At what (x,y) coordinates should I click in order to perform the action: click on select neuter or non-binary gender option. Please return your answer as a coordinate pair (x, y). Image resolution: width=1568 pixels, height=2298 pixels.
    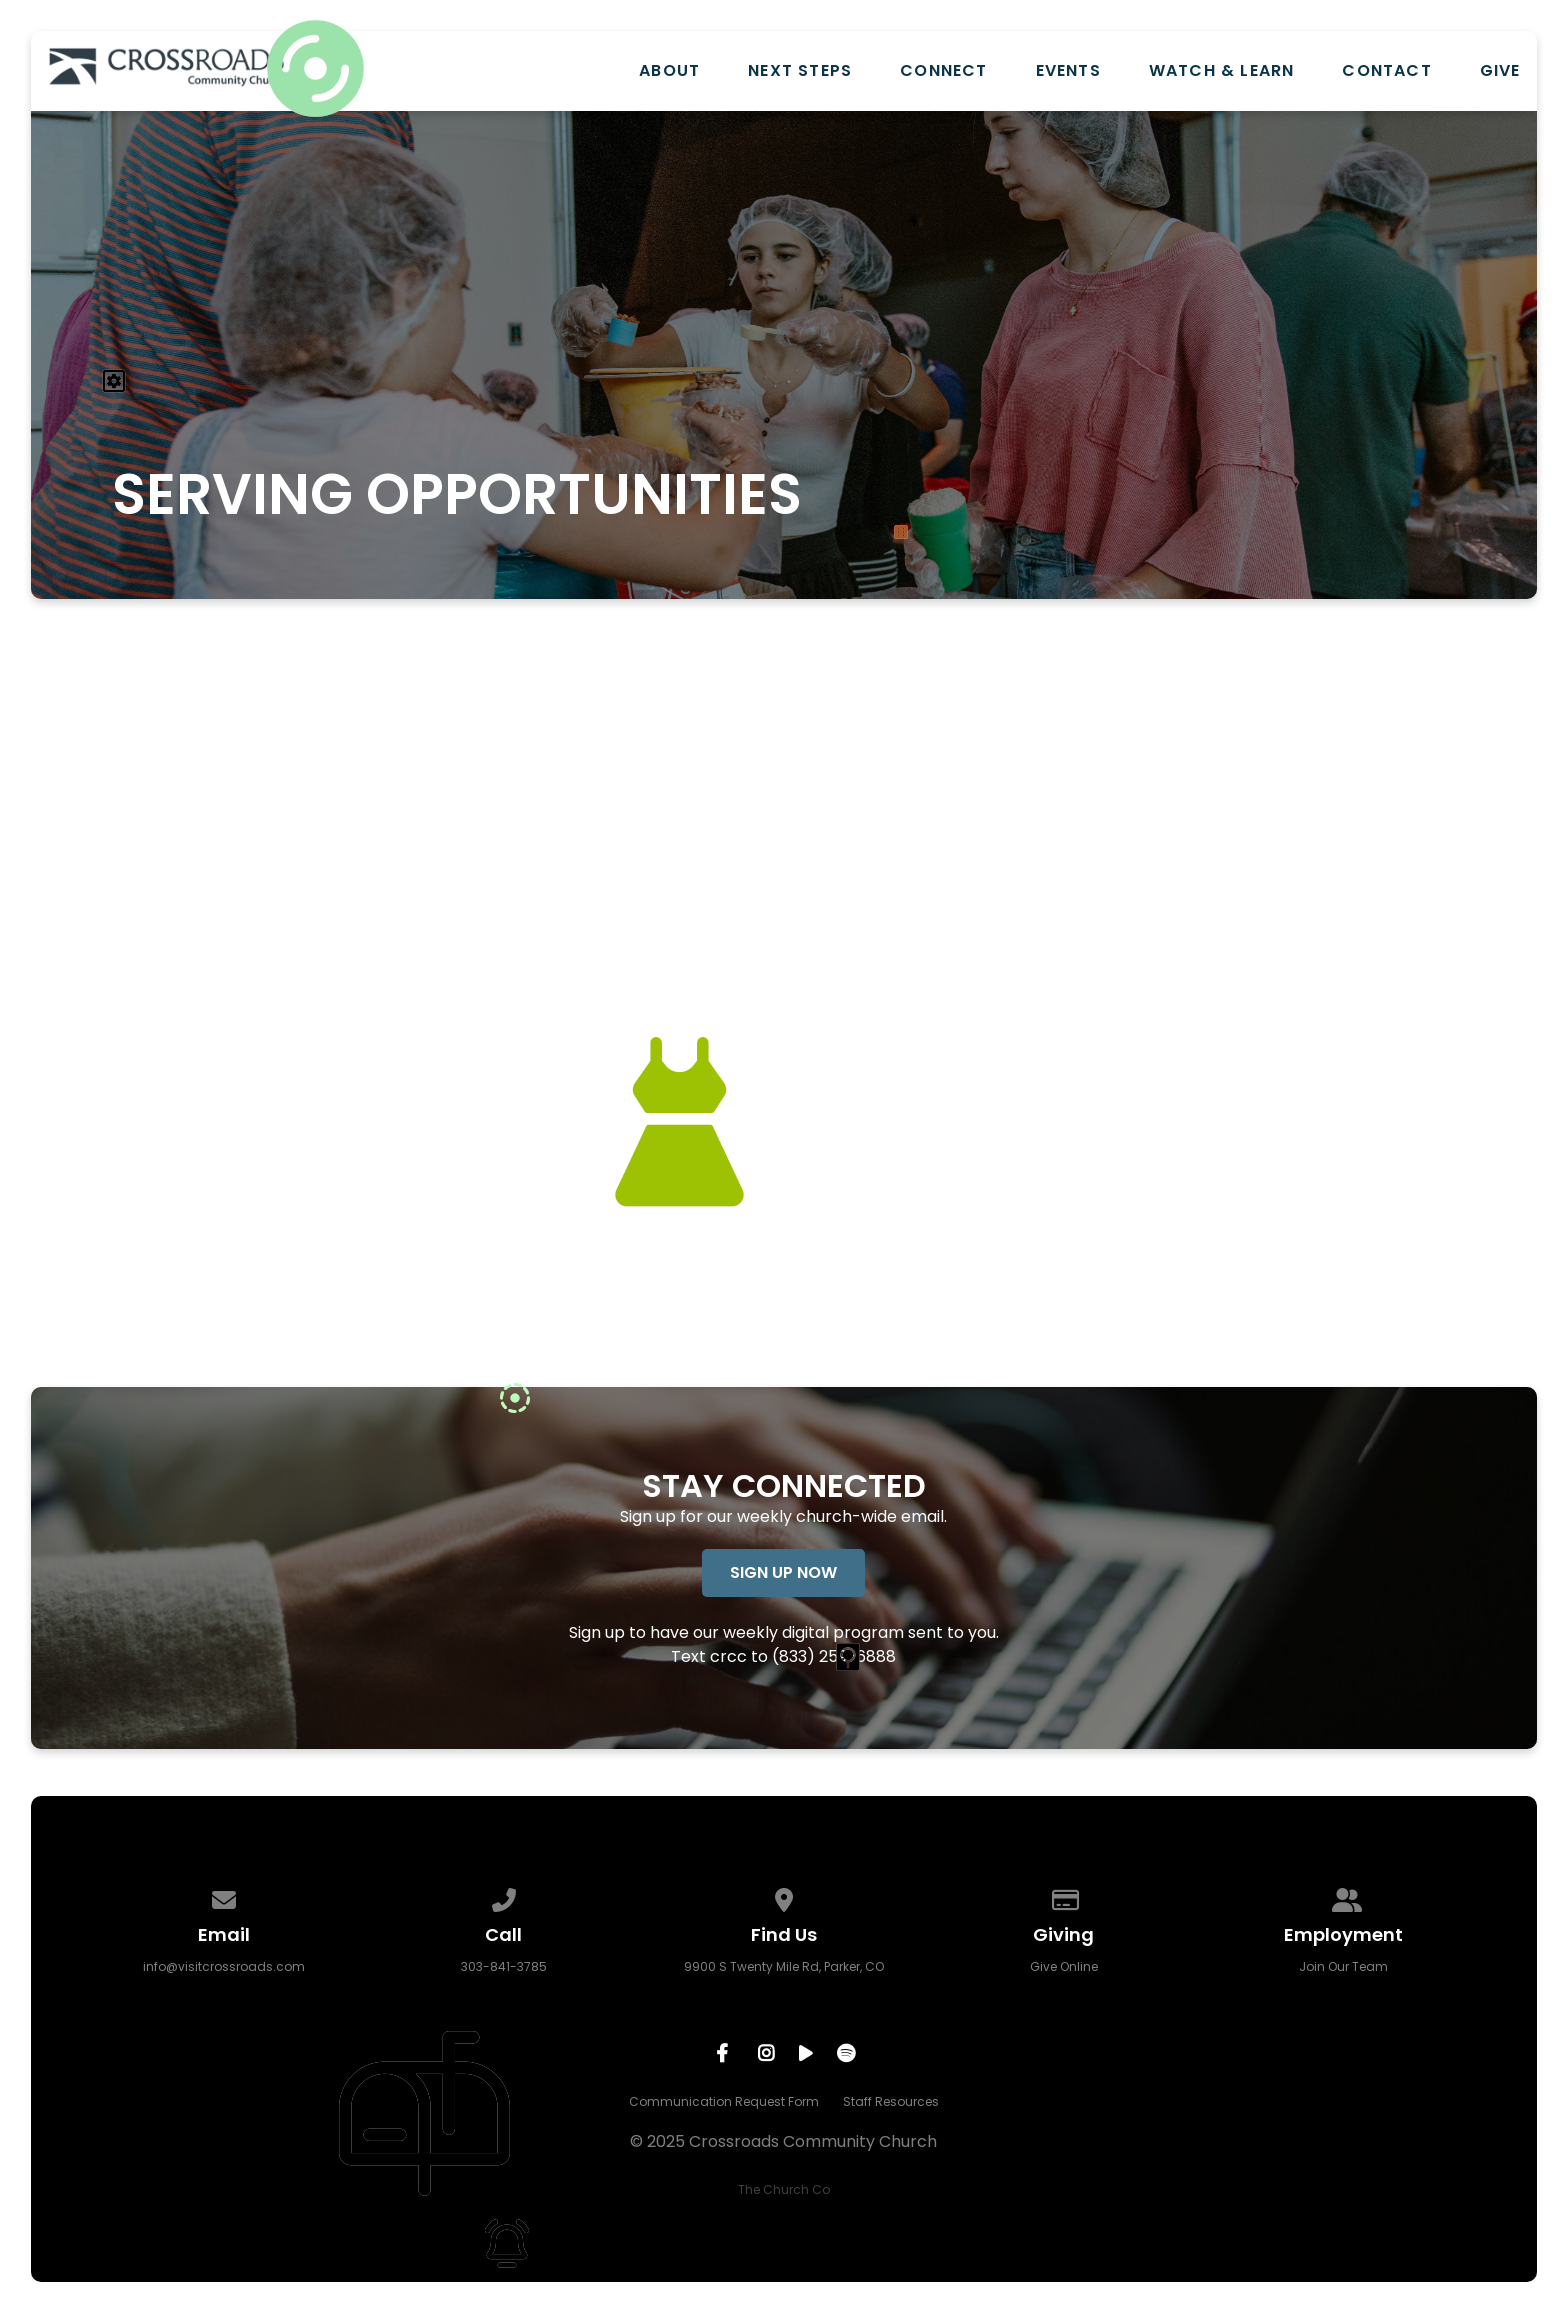
    Looking at the image, I should click on (848, 1657).